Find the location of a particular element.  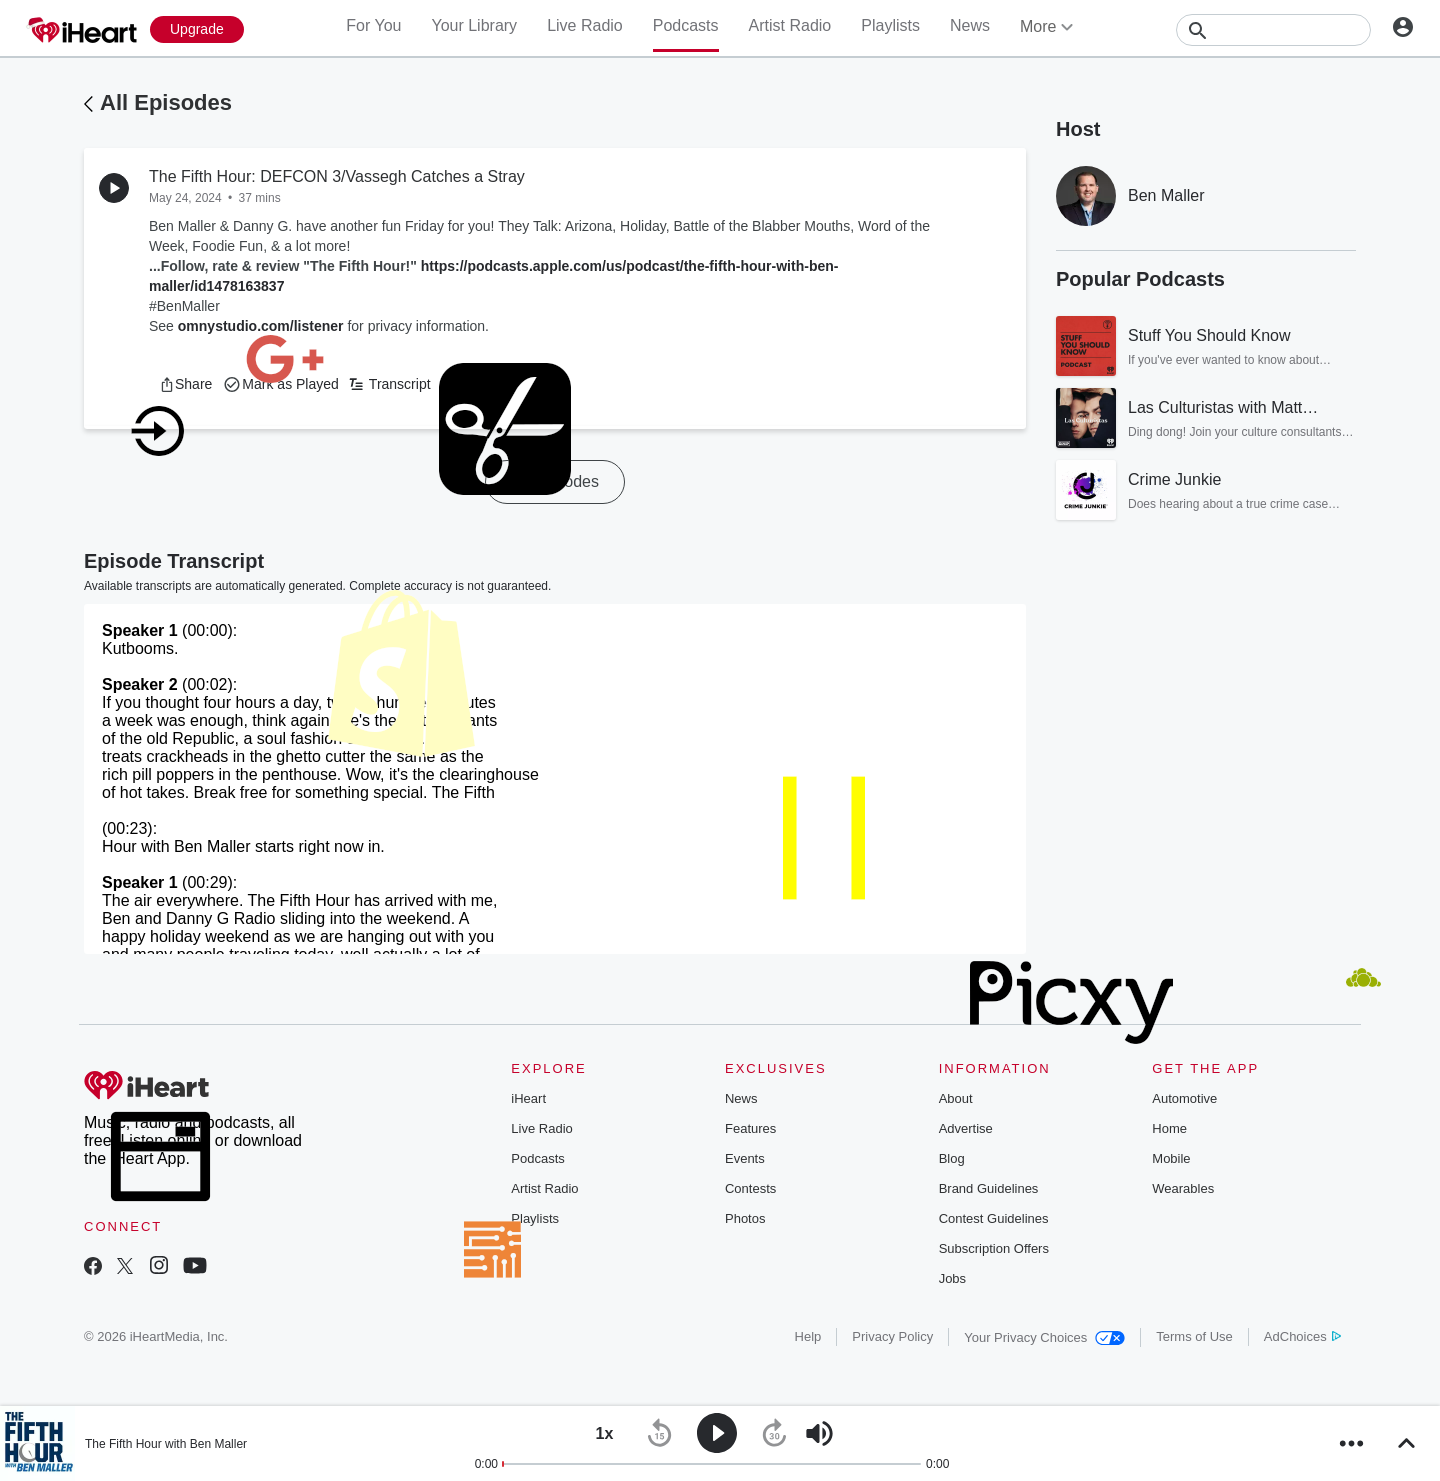

multisim circuit simulation software logo is located at coordinates (492, 1249).